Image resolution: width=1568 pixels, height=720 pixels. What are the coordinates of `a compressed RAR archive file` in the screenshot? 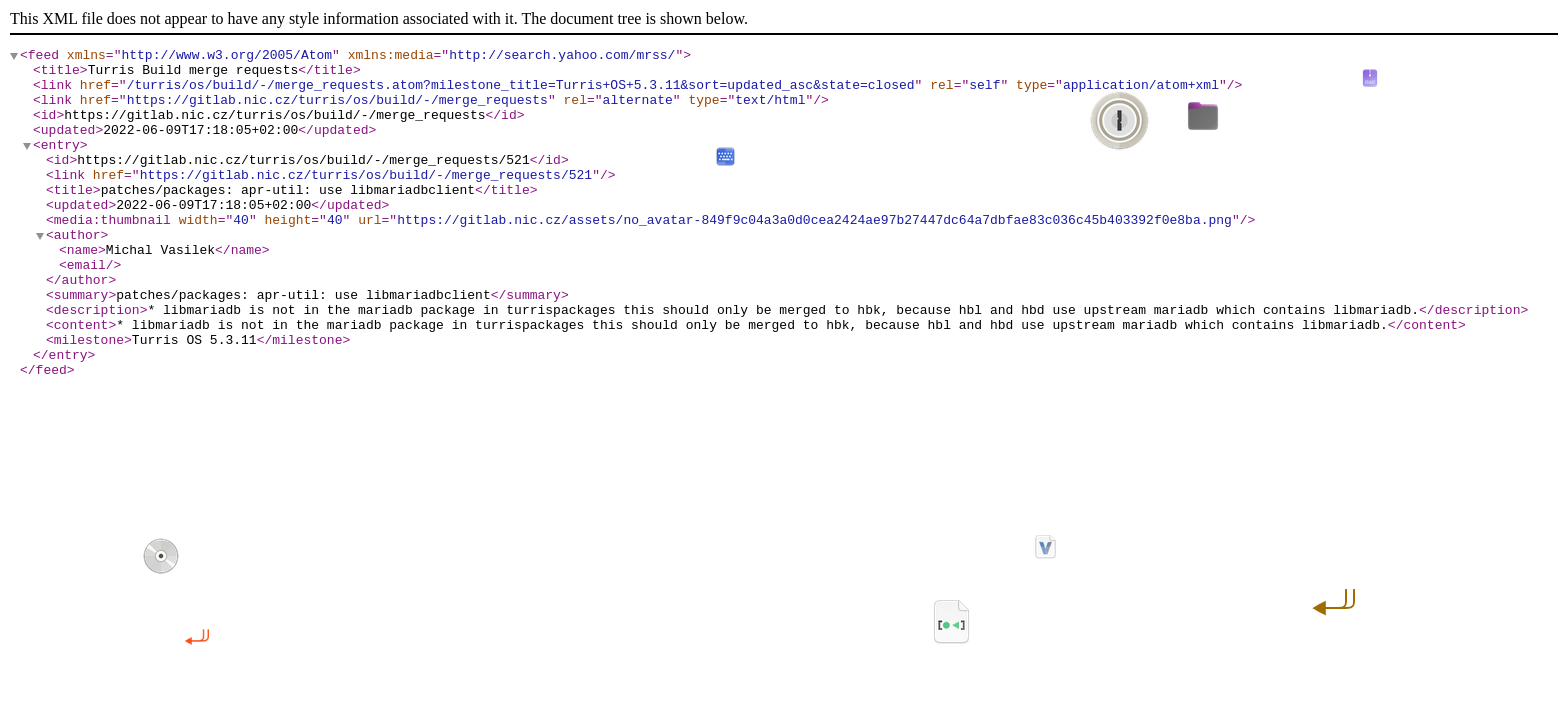 It's located at (1370, 78).